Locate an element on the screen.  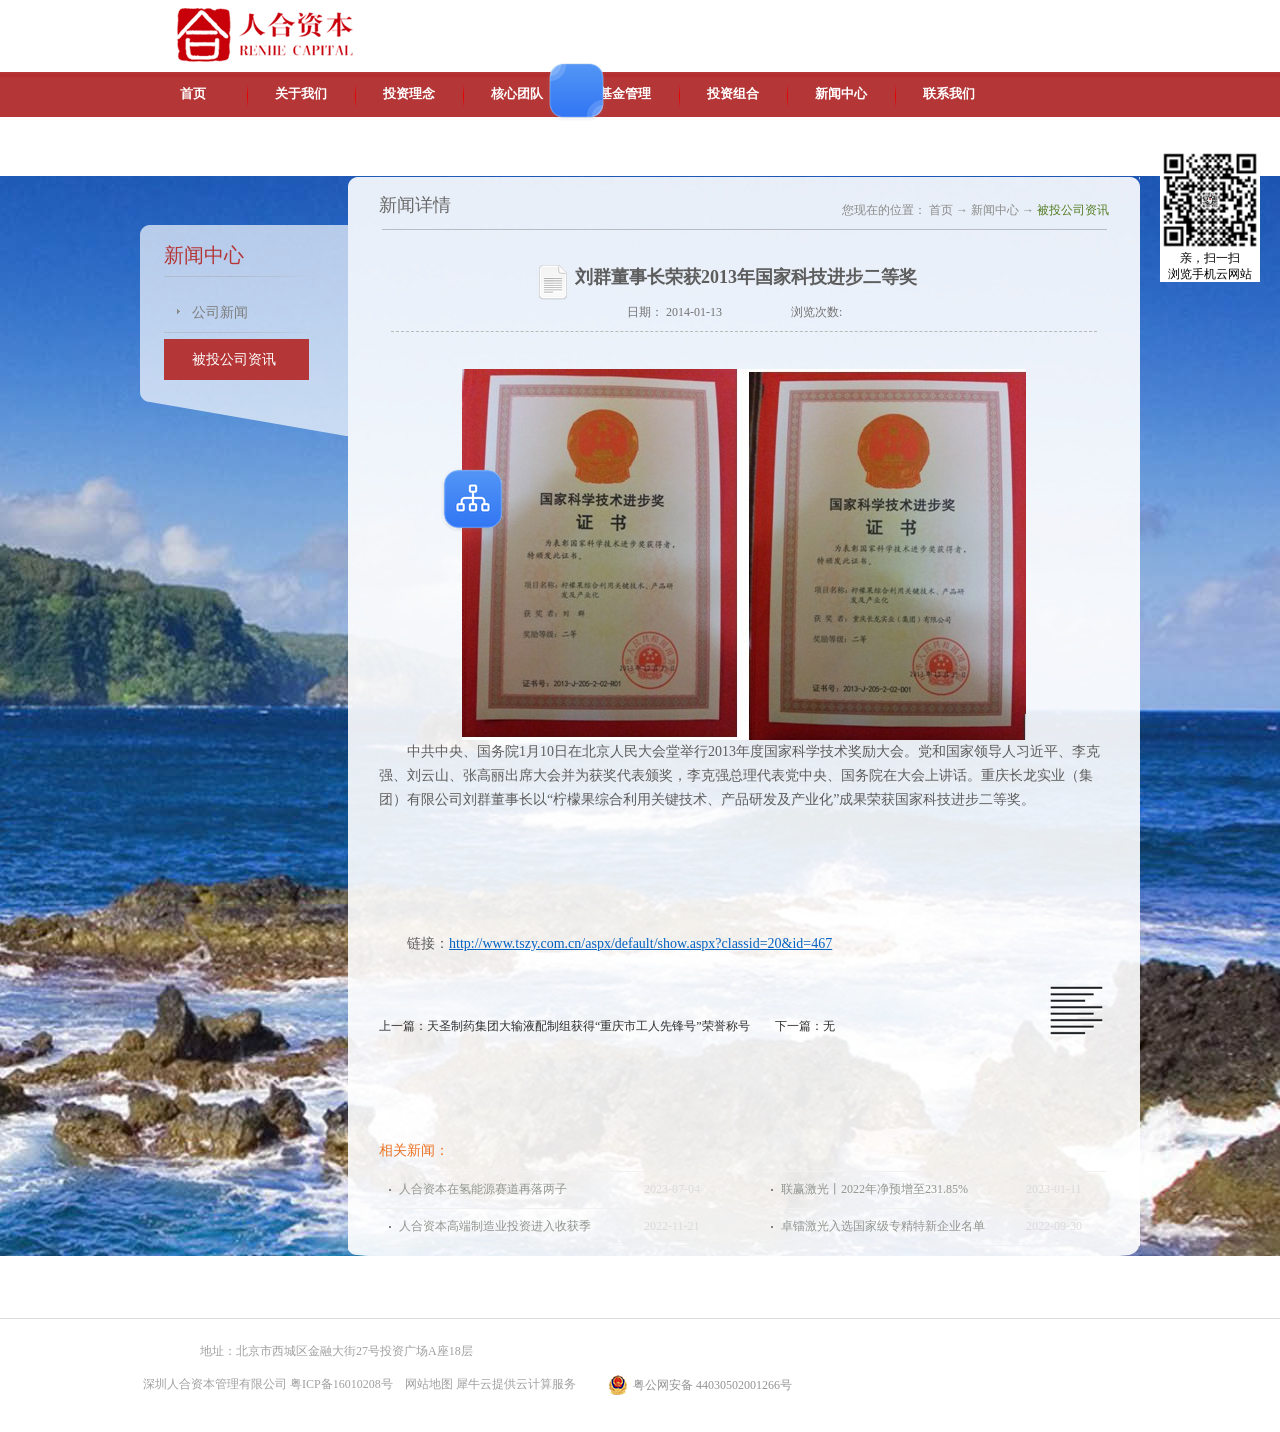
a plain text file is located at coordinates (553, 282).